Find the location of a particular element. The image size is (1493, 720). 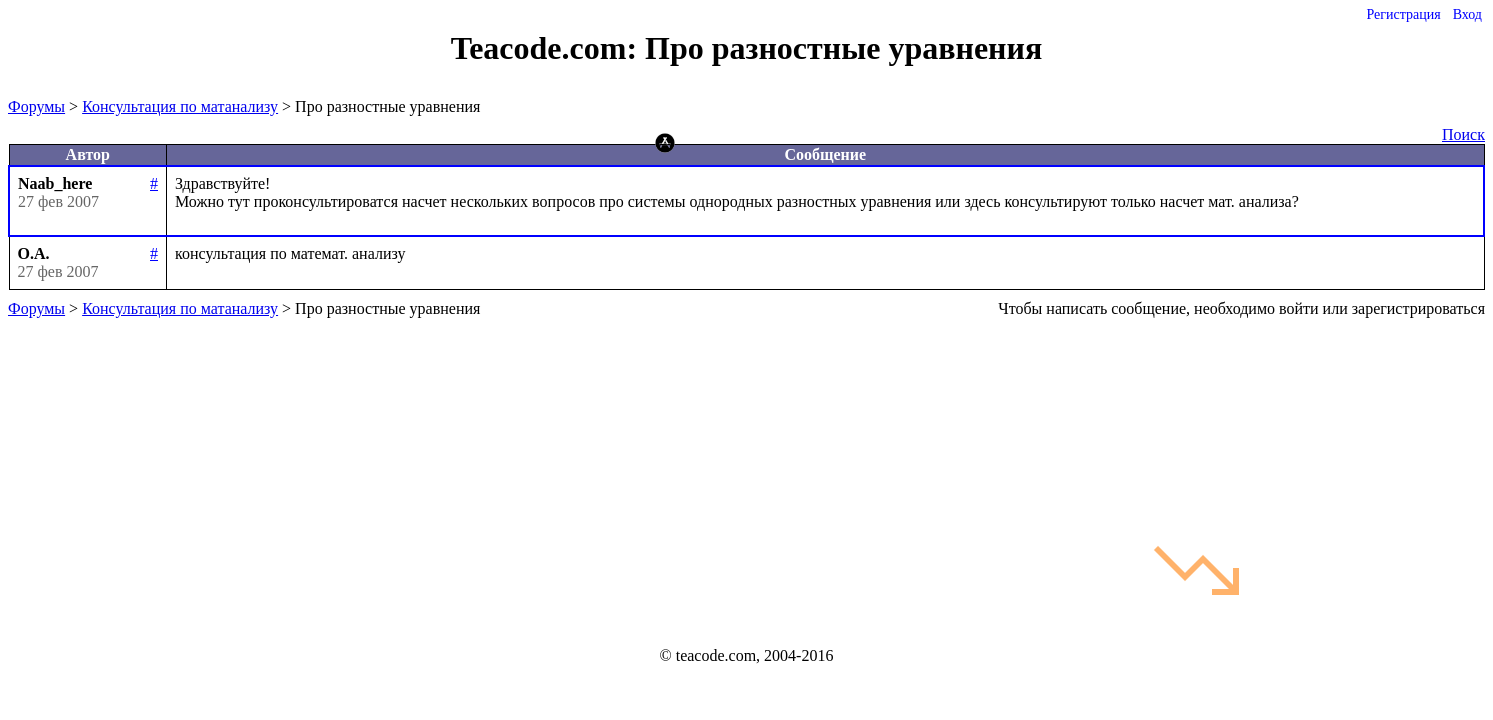

open the apple app store is located at coordinates (665, 143).